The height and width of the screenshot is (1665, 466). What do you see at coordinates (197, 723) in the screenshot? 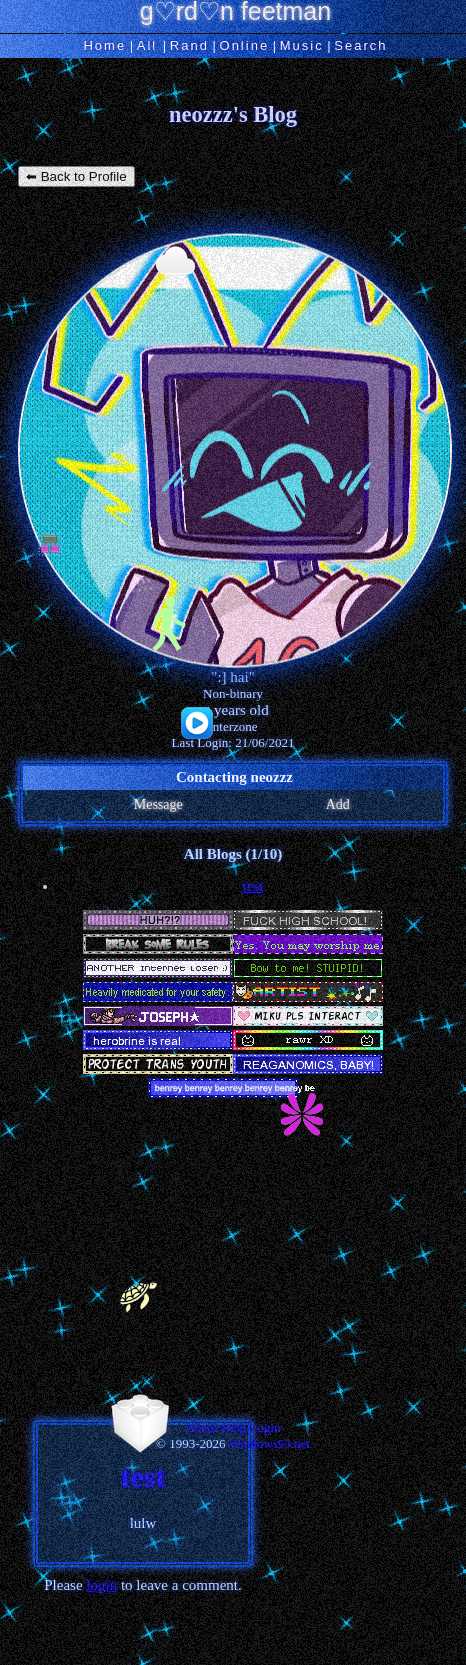
I see `open amberol music player` at bounding box center [197, 723].